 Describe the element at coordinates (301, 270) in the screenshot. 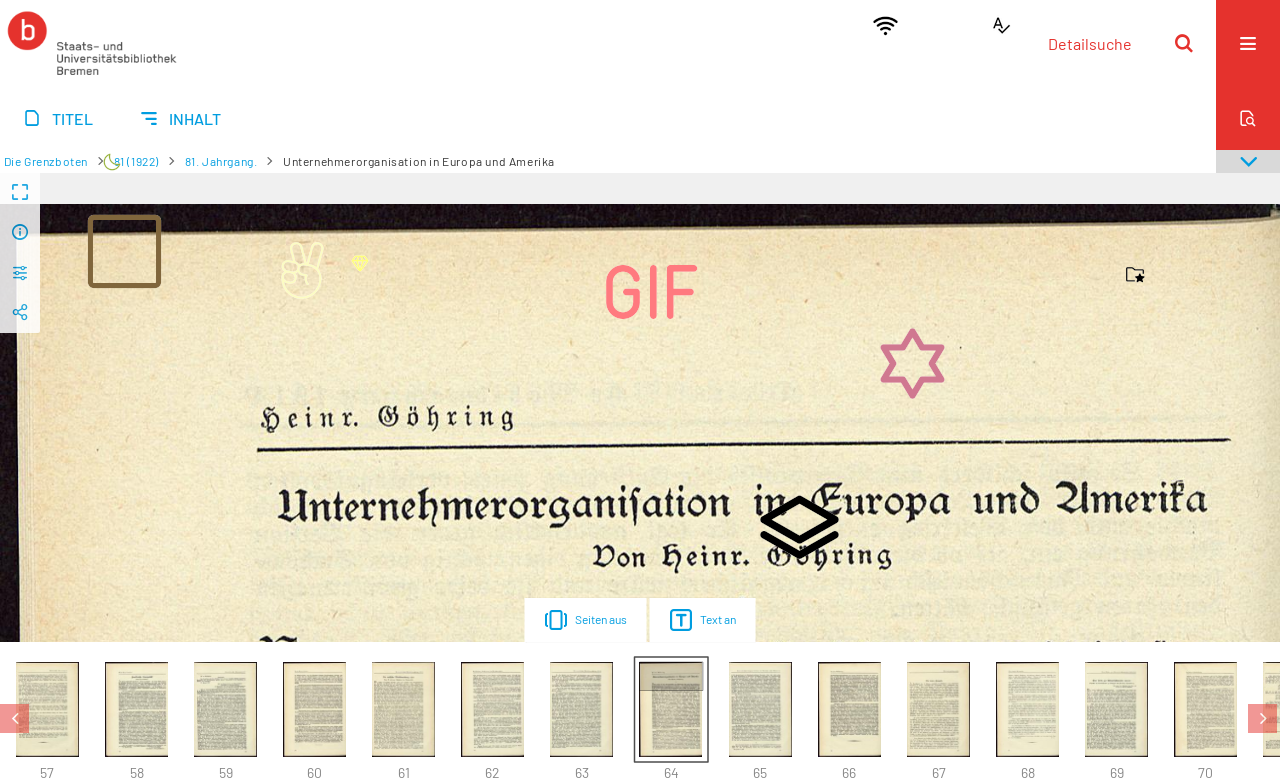

I see `send a peace sign reaction or emoji` at that location.